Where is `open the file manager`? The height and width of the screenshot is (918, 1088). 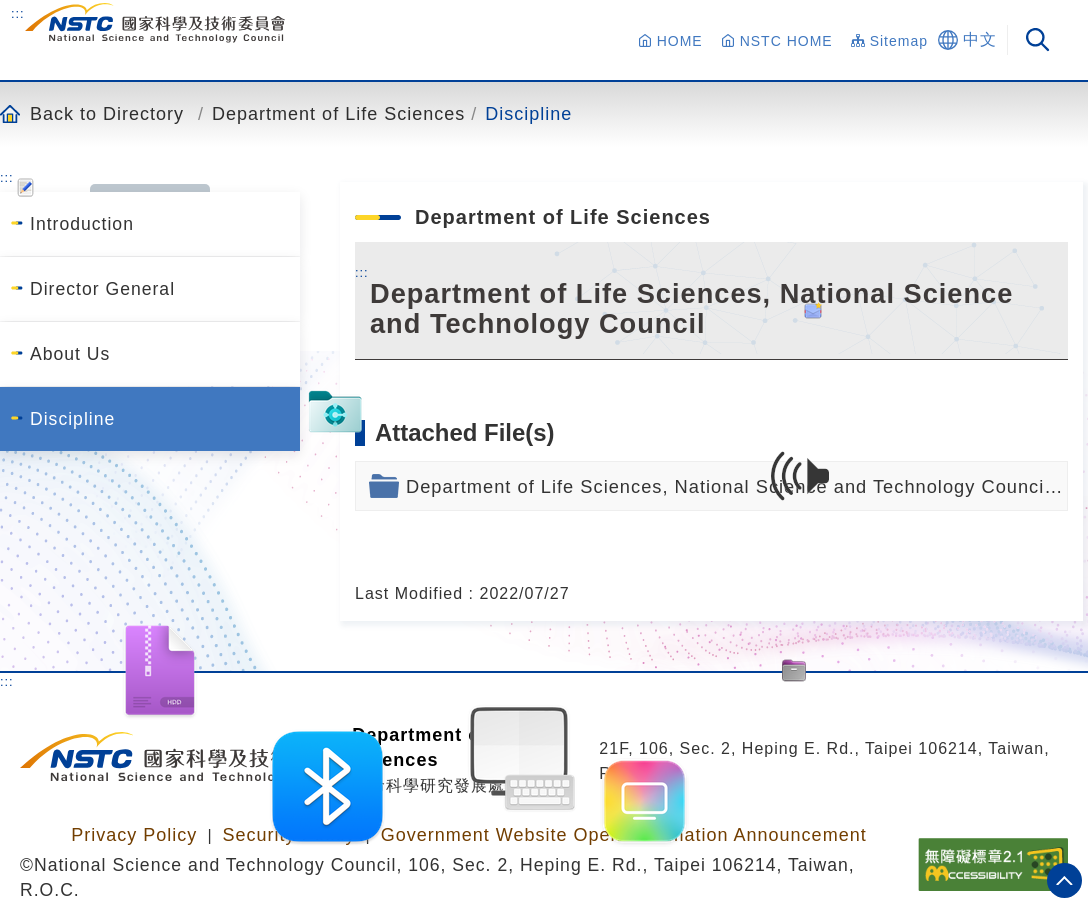
open the file manager is located at coordinates (794, 670).